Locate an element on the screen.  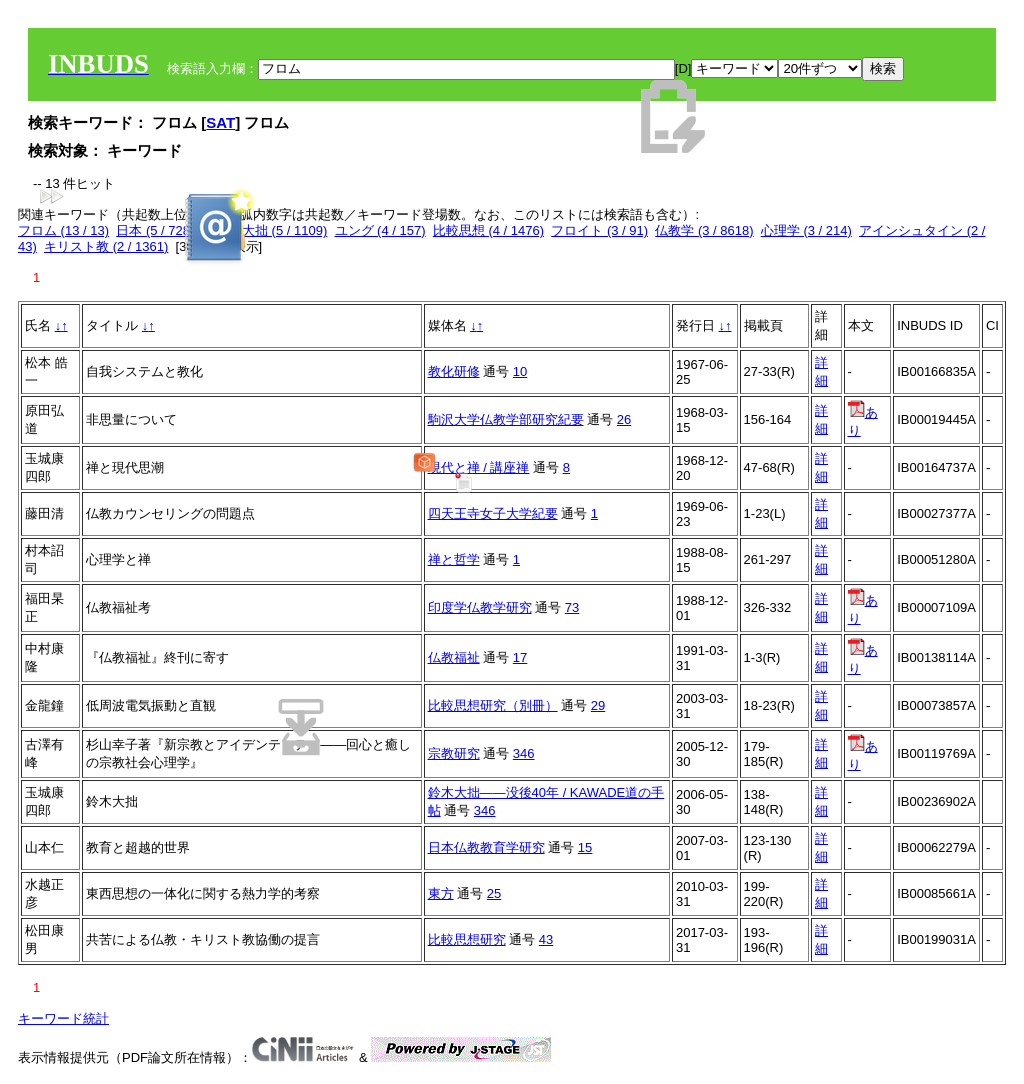
save document to a new location is located at coordinates (301, 729).